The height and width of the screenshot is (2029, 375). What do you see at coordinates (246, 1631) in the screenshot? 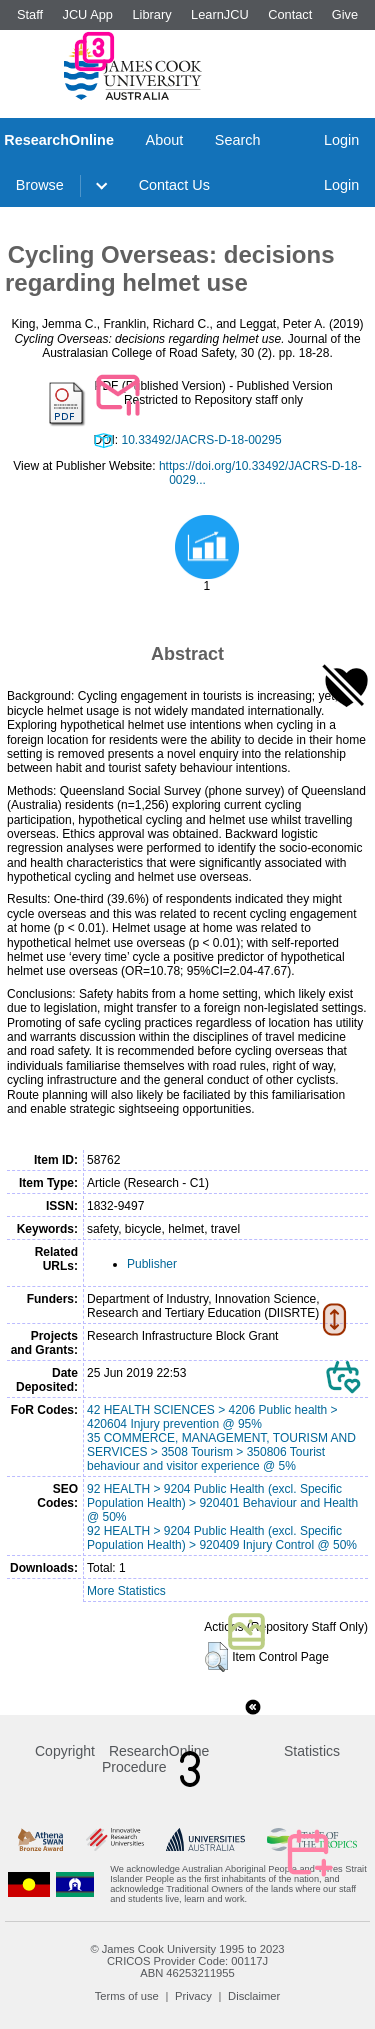
I see `view instant photos or polaroid-style images` at bounding box center [246, 1631].